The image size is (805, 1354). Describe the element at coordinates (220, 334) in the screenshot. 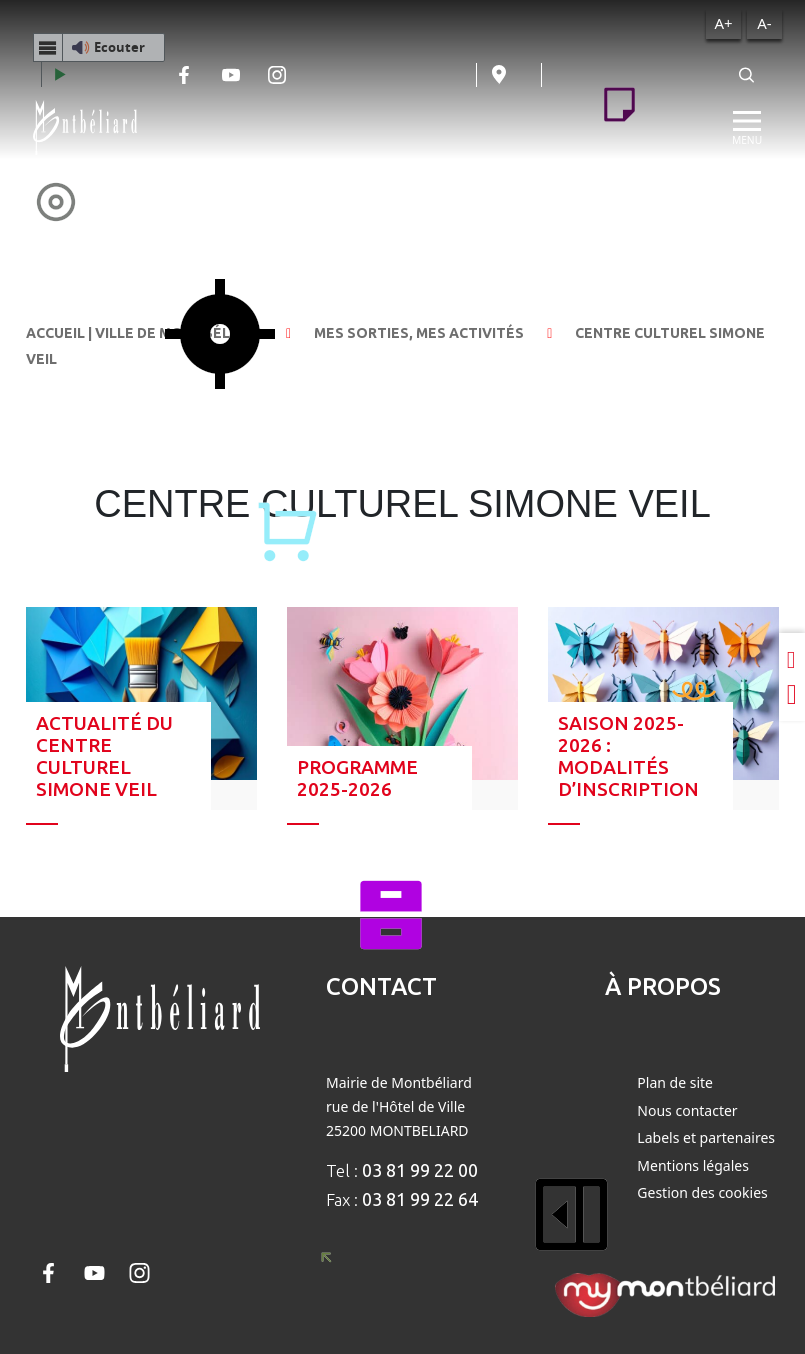

I see `center or focus on current location` at that location.